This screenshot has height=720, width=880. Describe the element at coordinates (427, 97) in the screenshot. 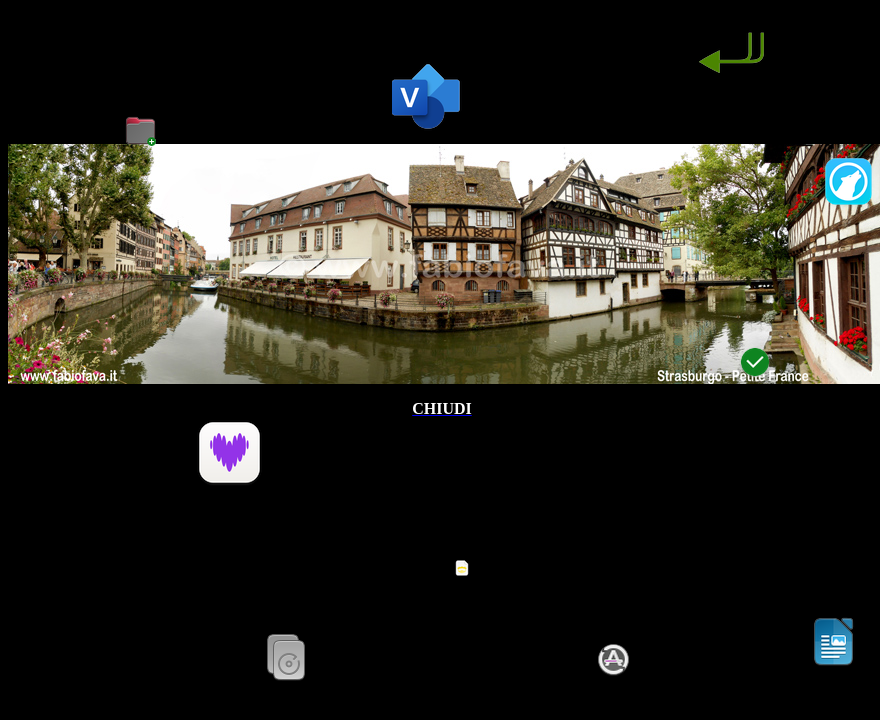

I see `open Microsoft Visio application` at that location.